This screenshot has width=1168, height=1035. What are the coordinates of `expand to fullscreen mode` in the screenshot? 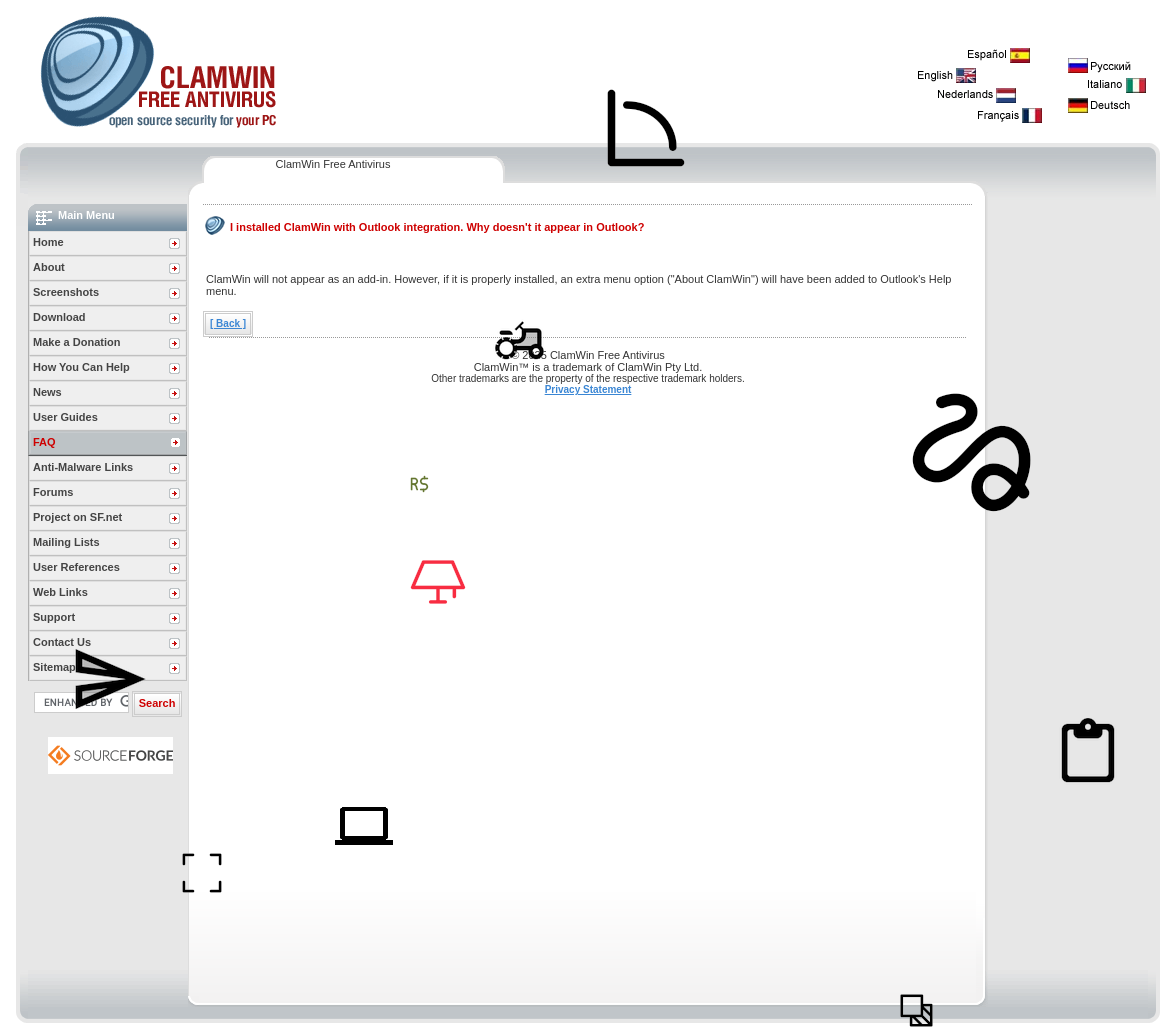 It's located at (202, 873).